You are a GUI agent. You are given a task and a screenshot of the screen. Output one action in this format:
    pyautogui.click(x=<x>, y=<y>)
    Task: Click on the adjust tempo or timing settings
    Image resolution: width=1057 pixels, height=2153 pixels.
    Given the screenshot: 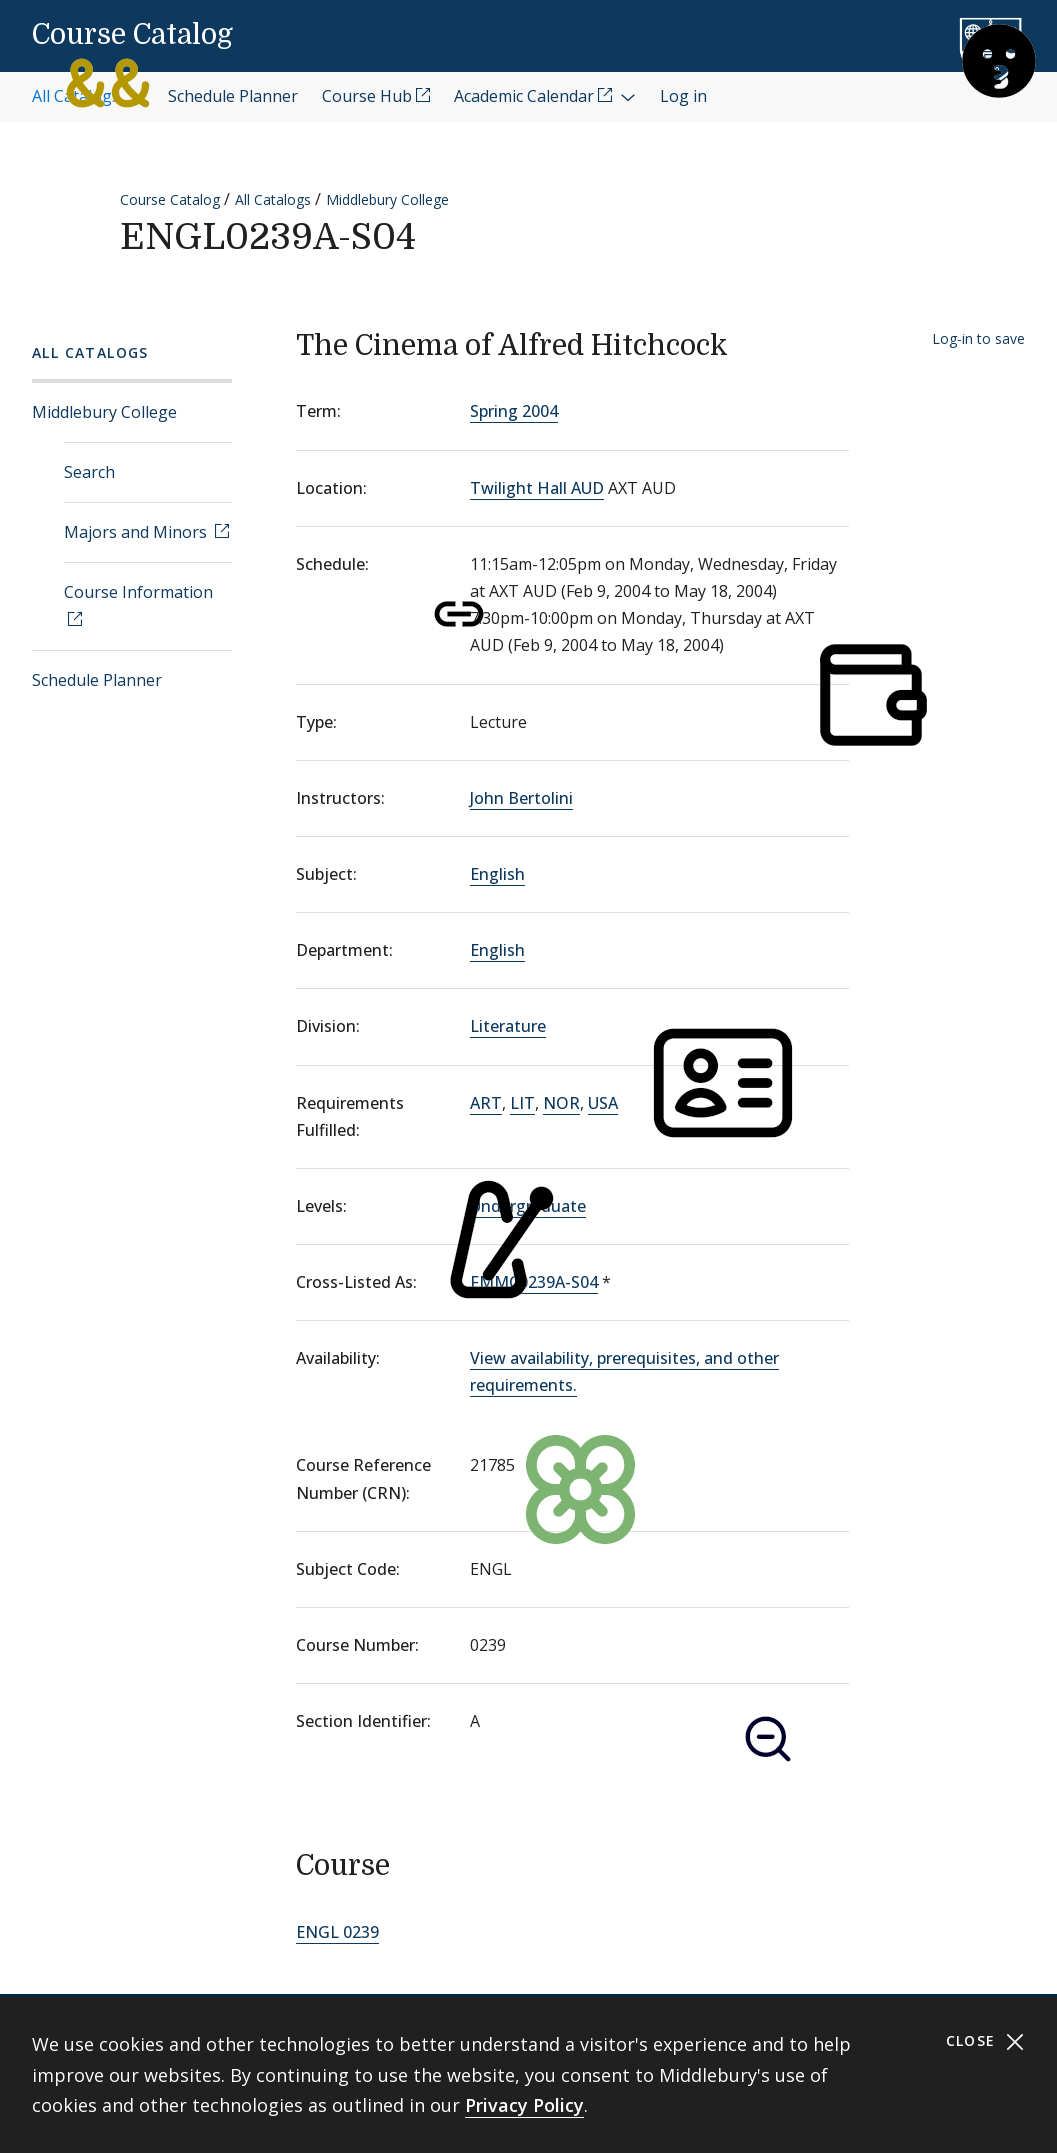 What is the action you would take?
    pyautogui.click(x=494, y=1239)
    